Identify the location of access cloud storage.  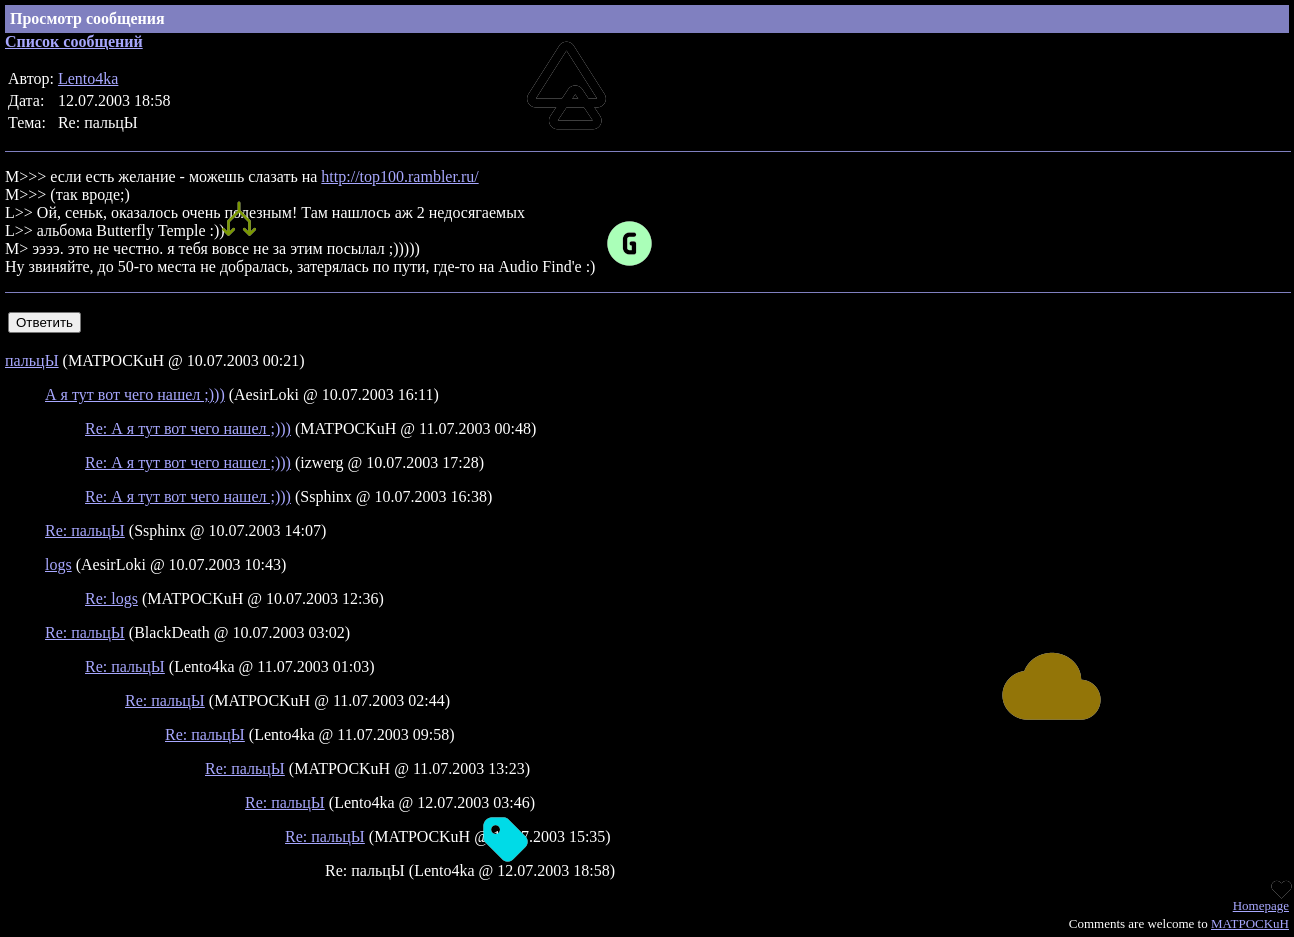
(1051, 688).